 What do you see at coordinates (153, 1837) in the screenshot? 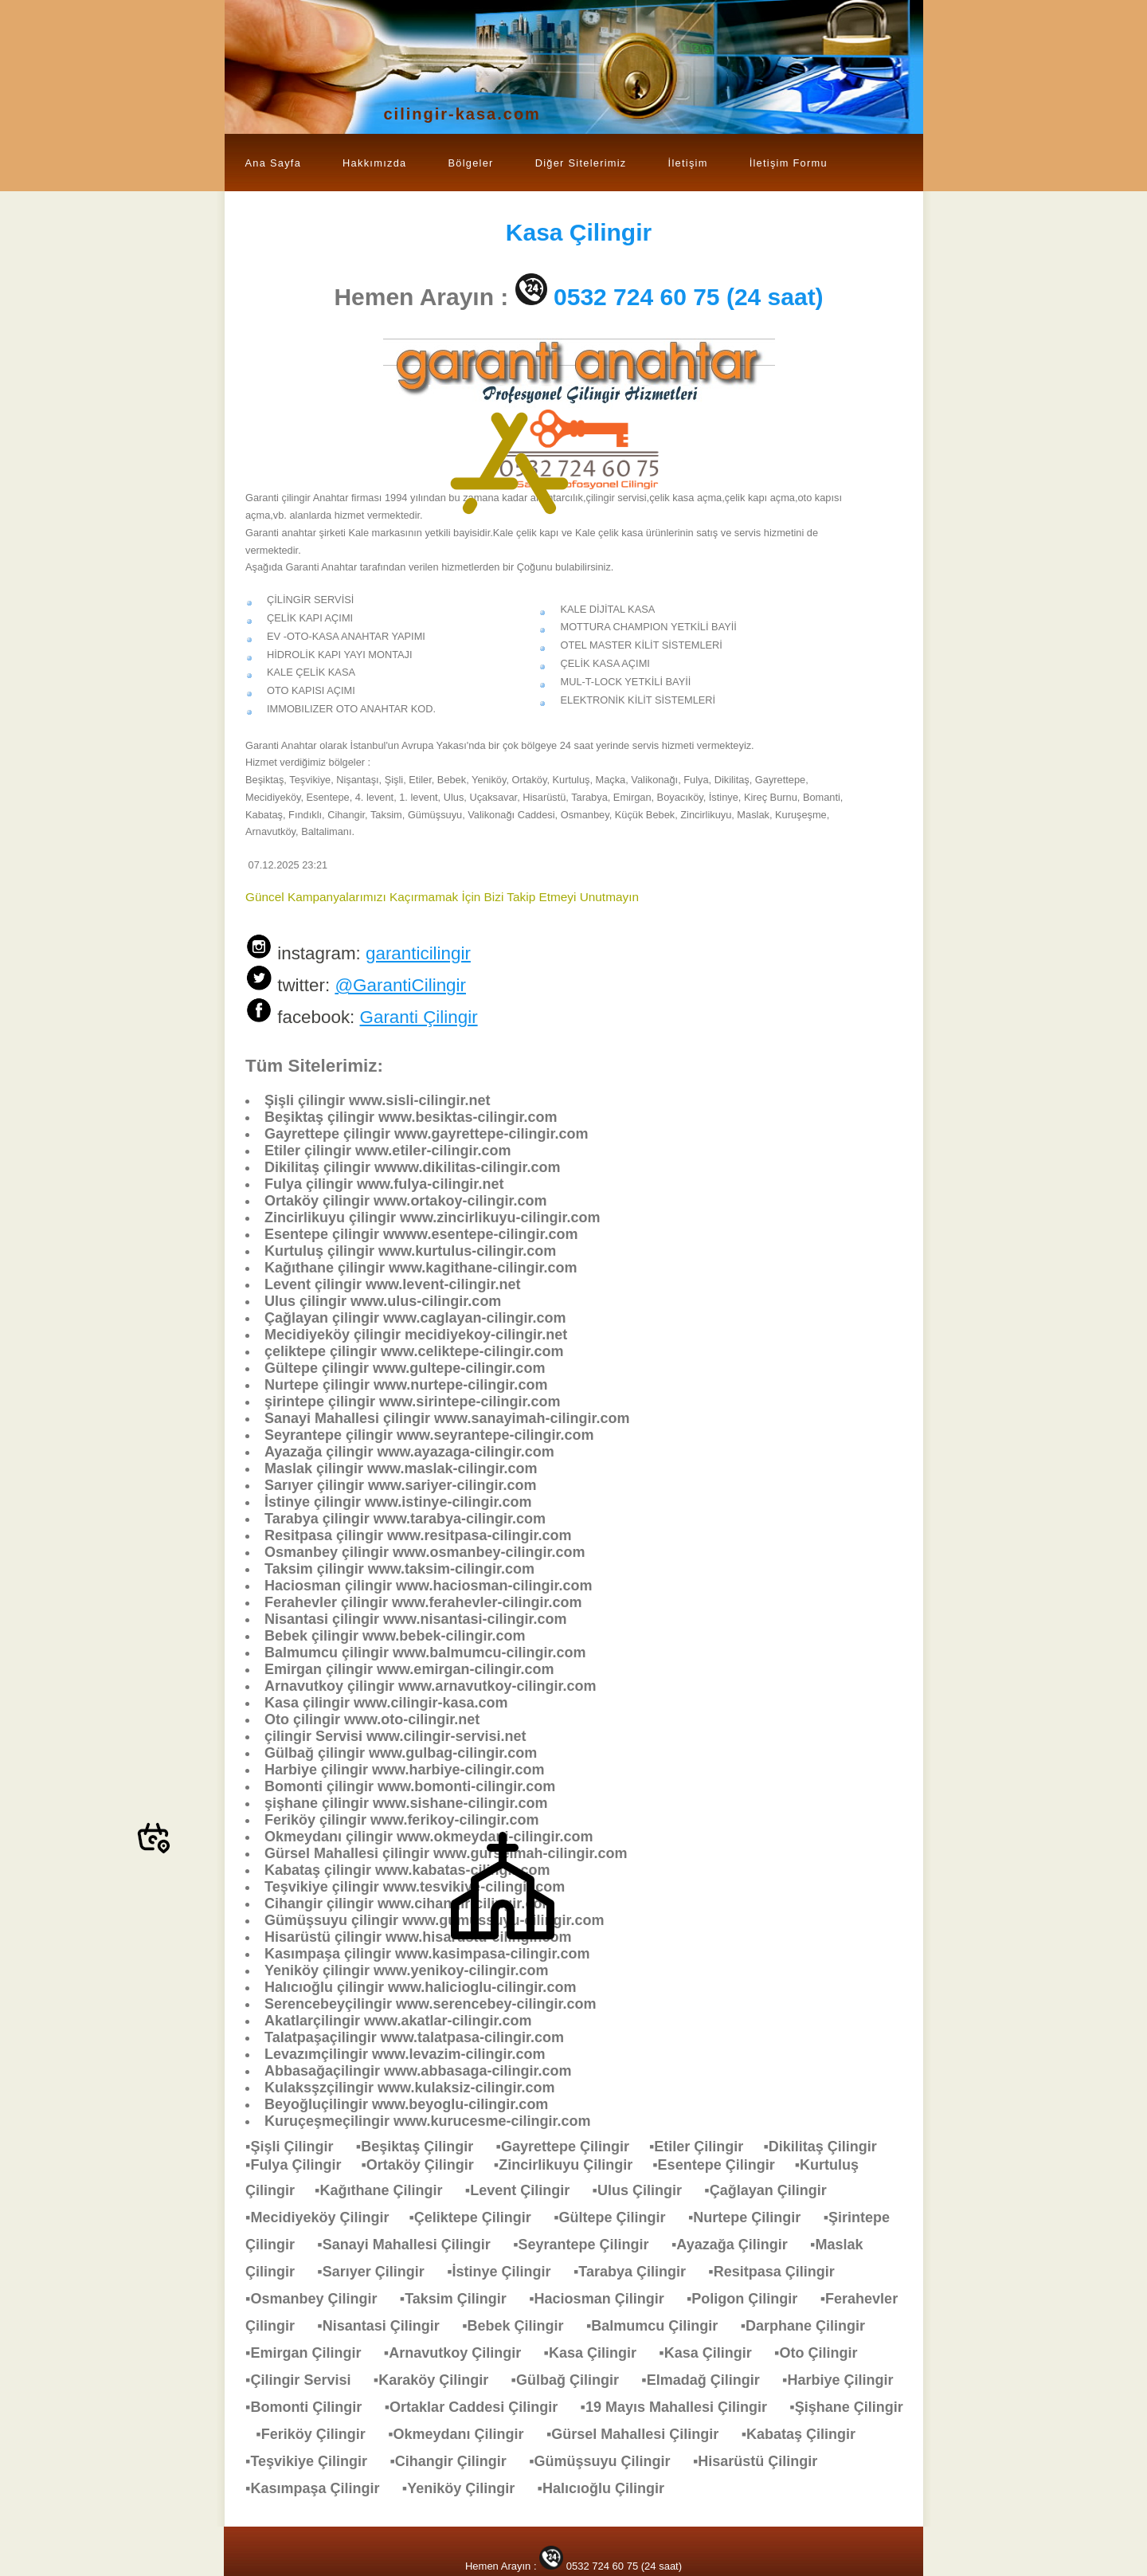
I see `view pickup location for your basket` at bounding box center [153, 1837].